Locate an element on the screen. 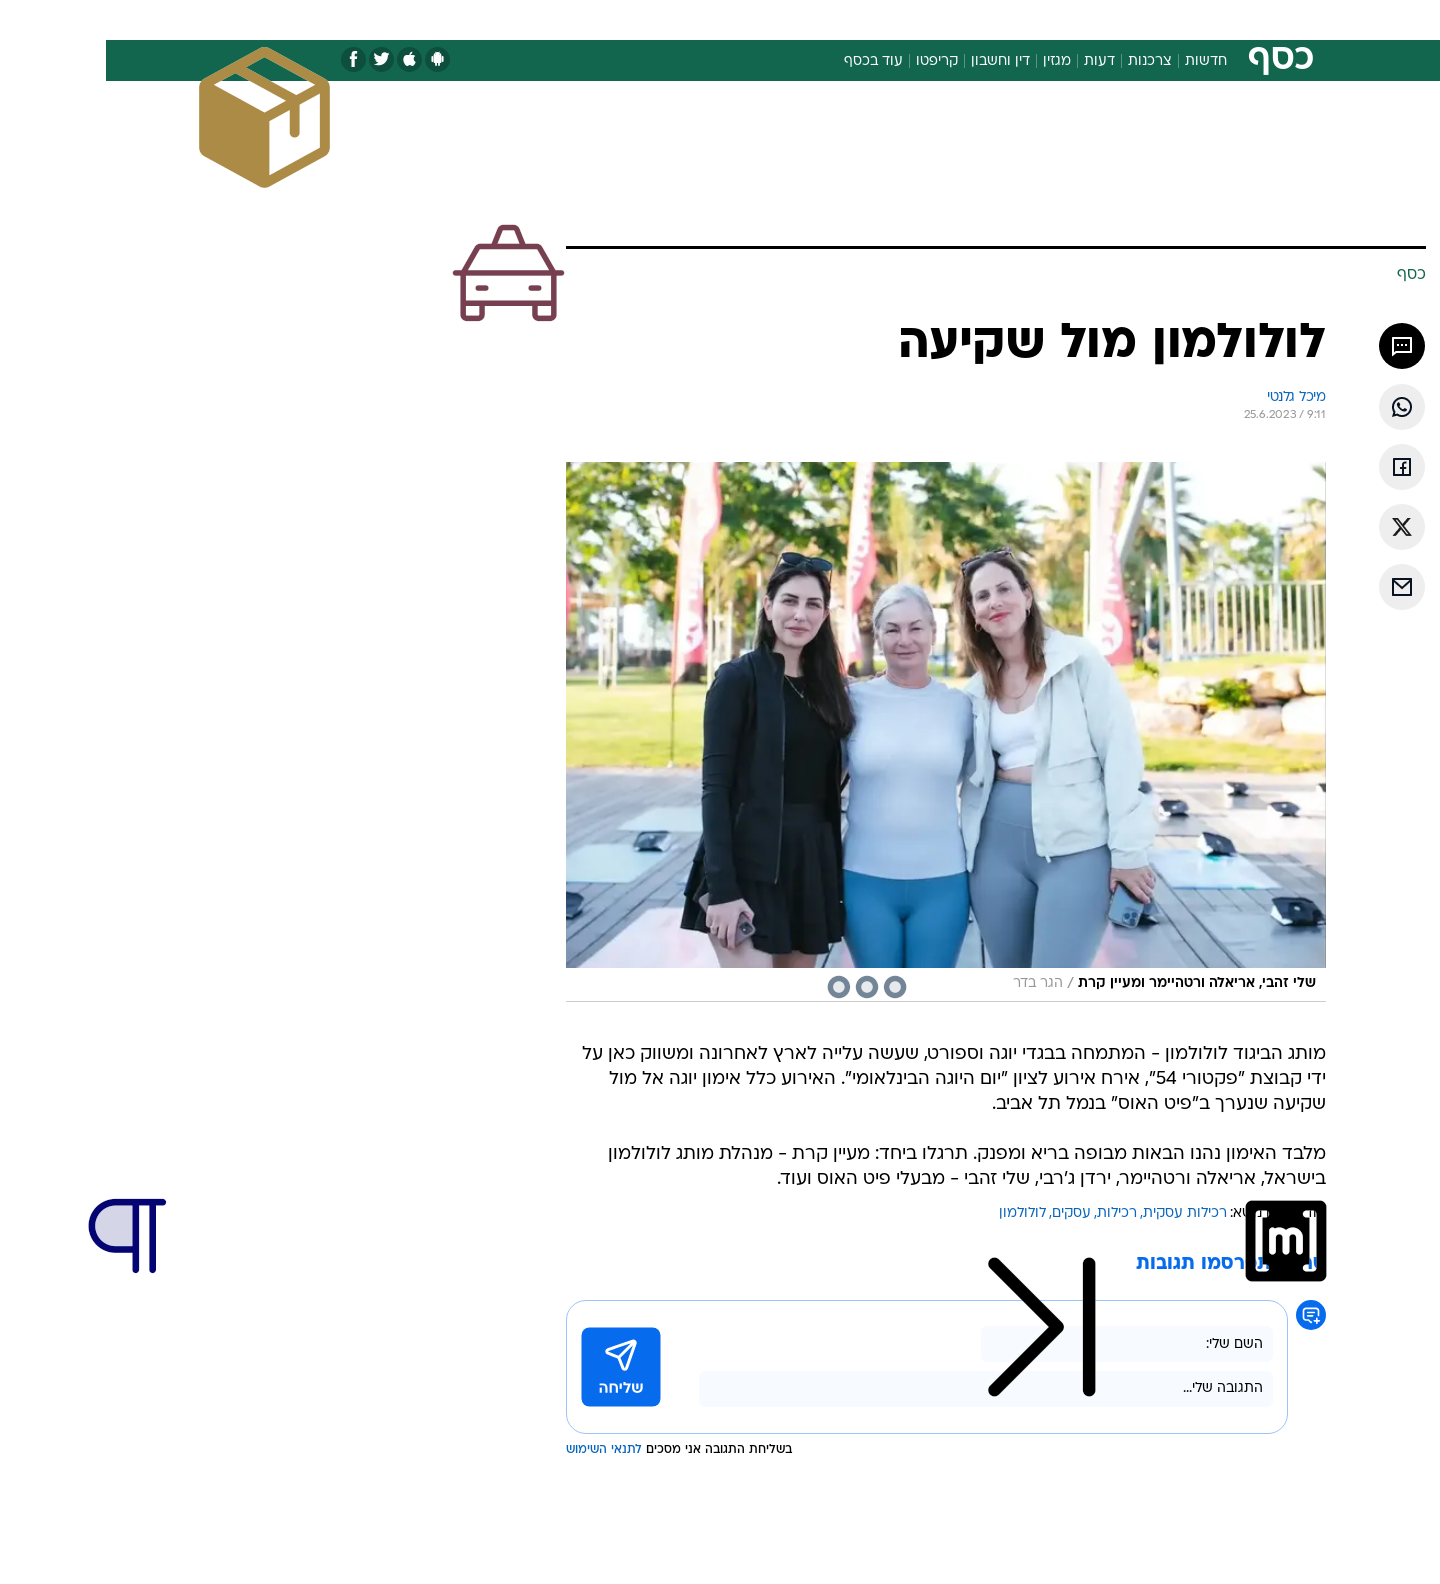 This screenshot has height=1584, width=1440. request a taxi or cab ride is located at coordinates (508, 280).